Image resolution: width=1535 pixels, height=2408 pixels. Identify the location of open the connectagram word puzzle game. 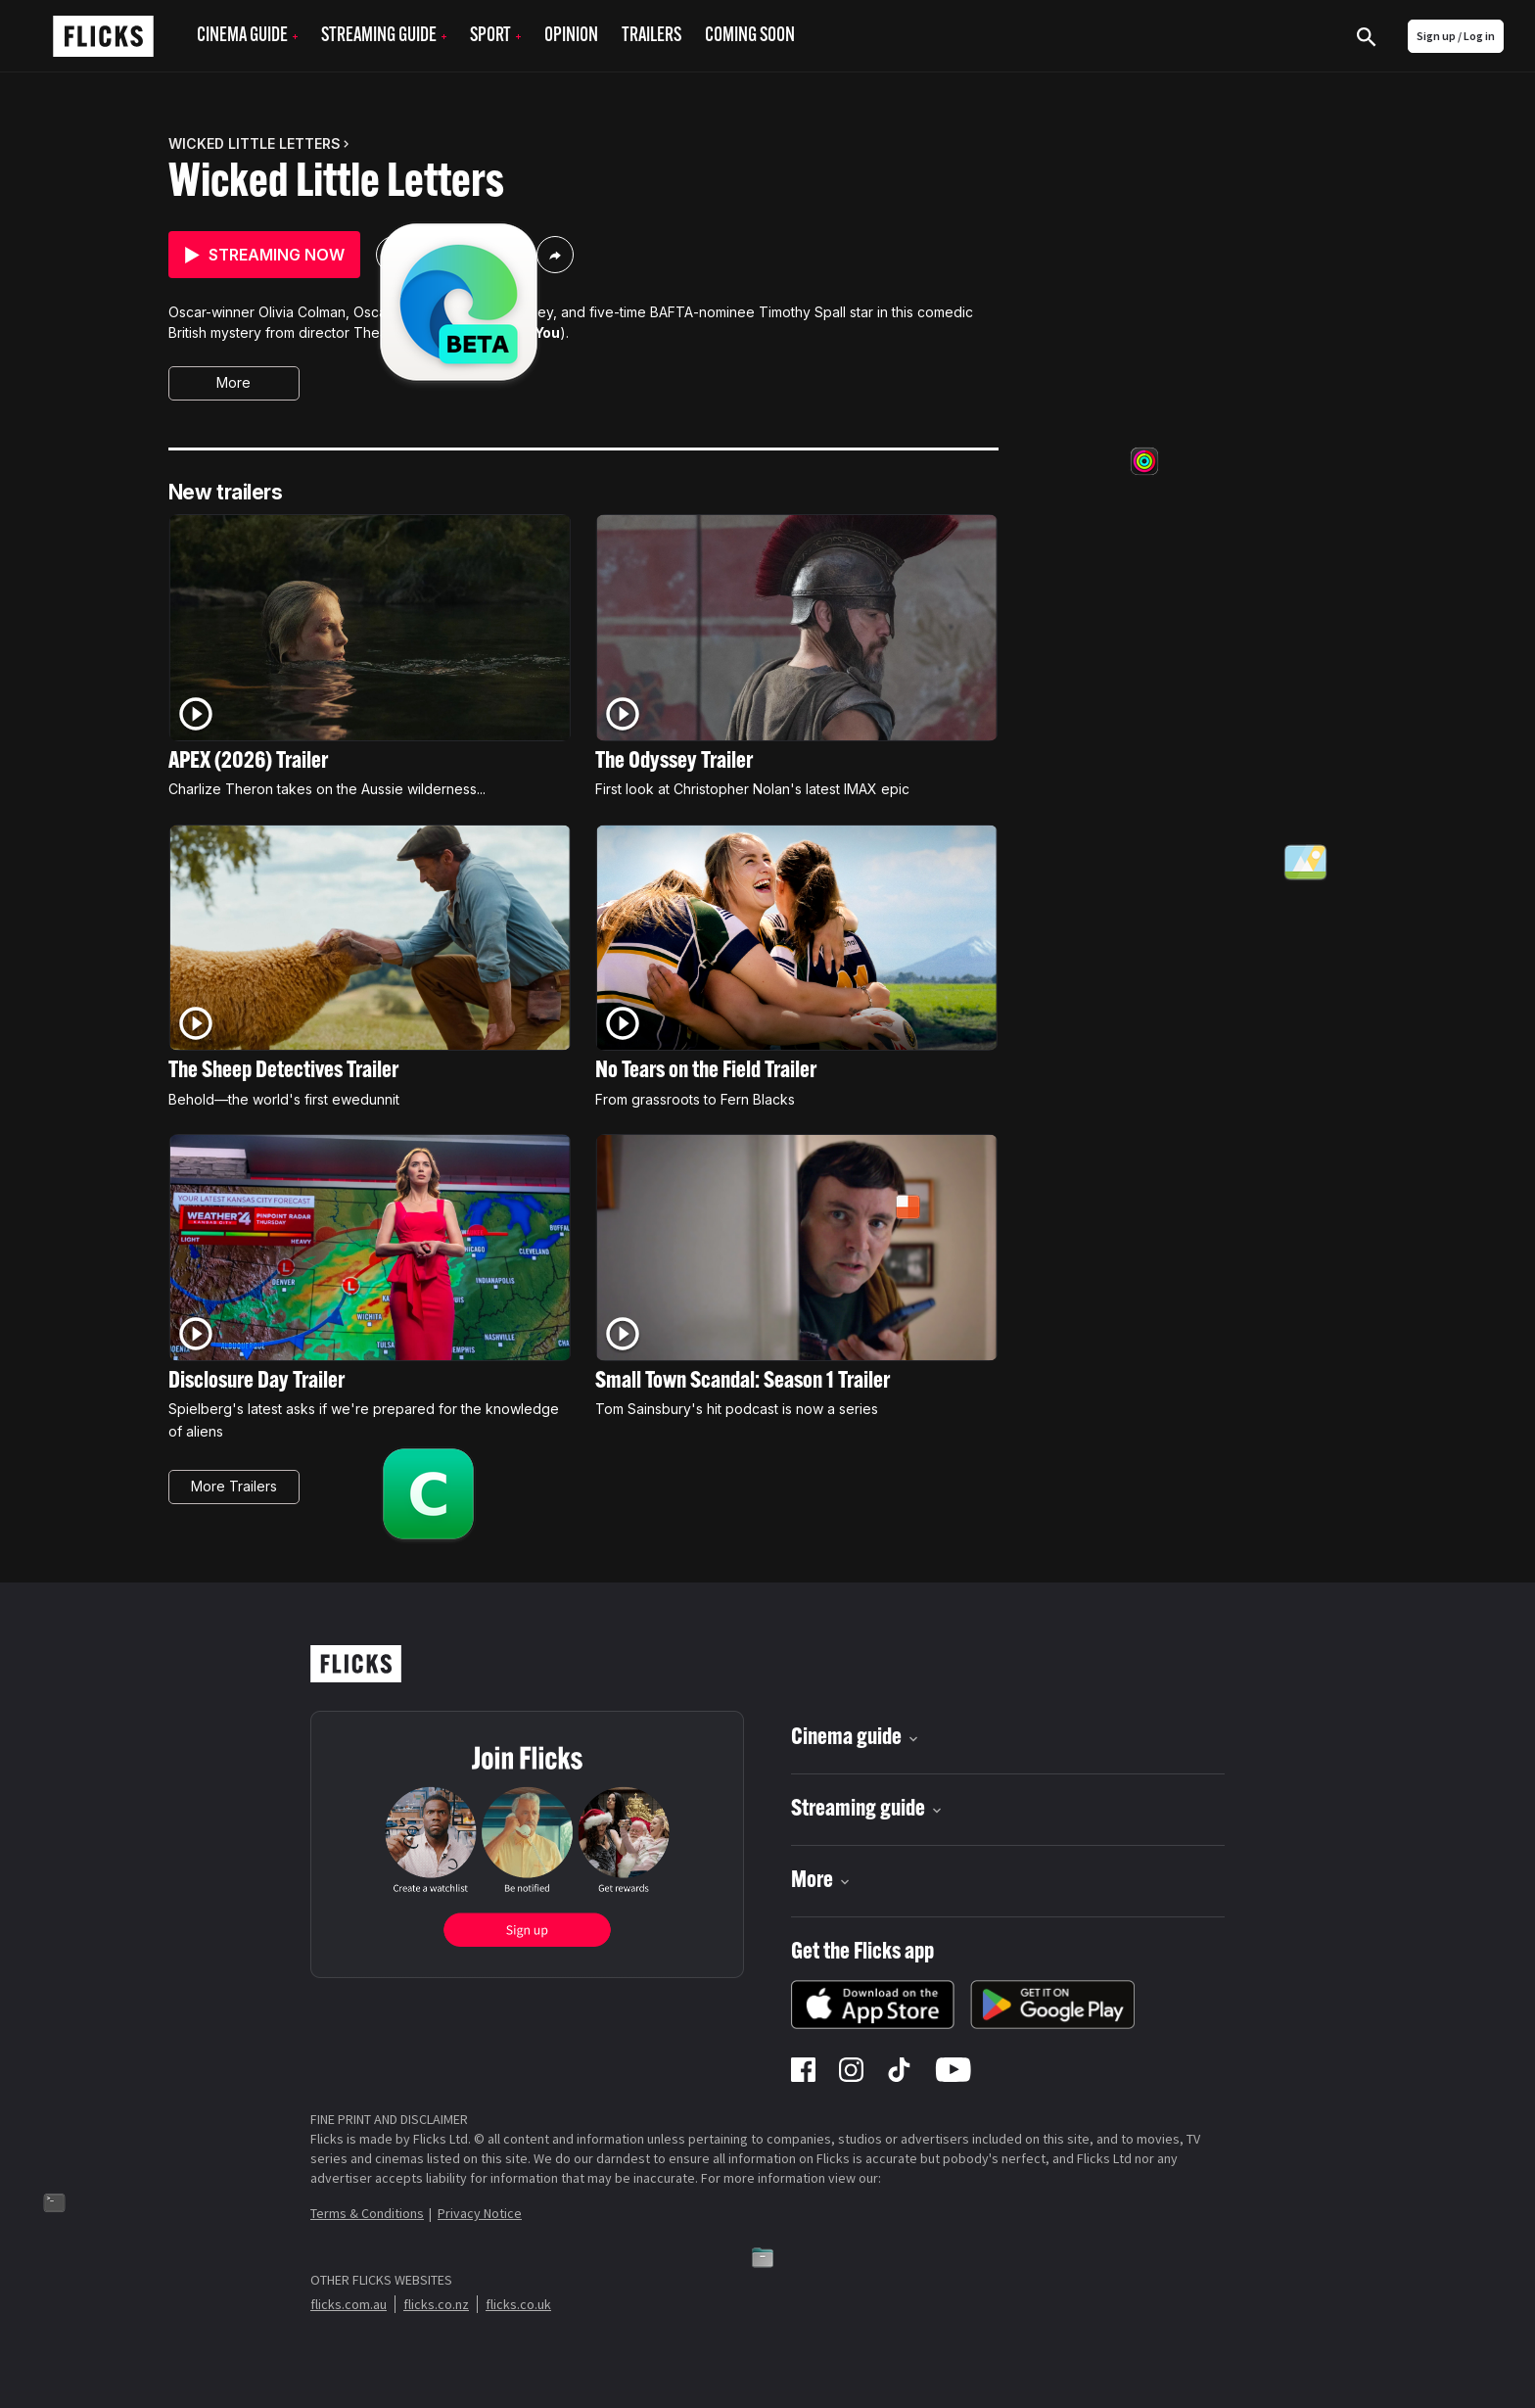
(428, 1493).